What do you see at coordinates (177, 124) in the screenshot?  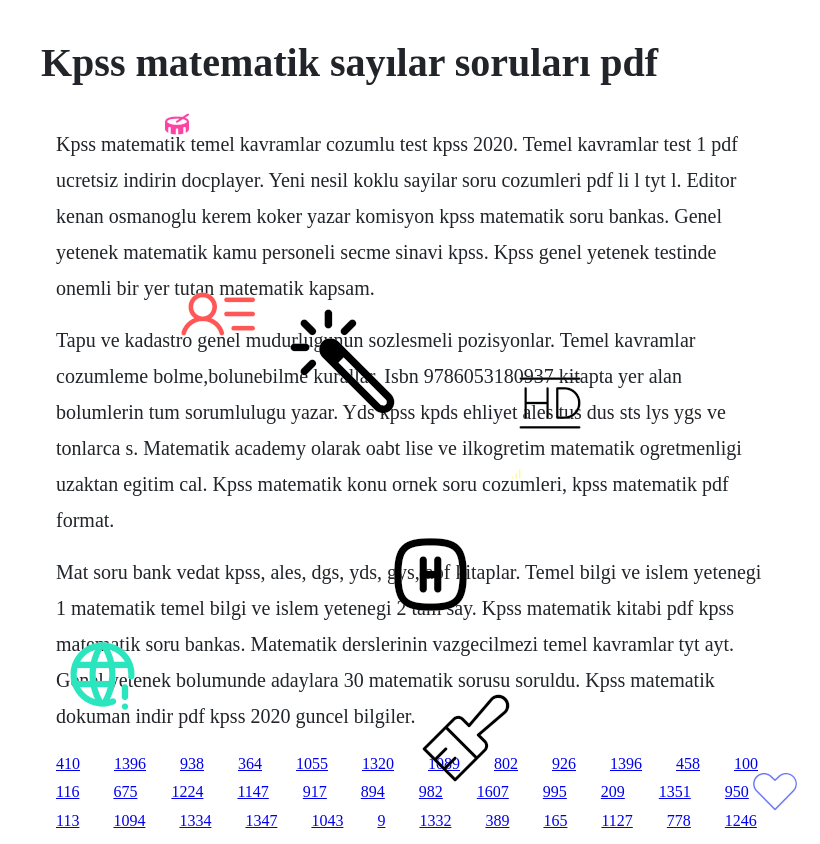 I see `access music or audio tools` at bounding box center [177, 124].